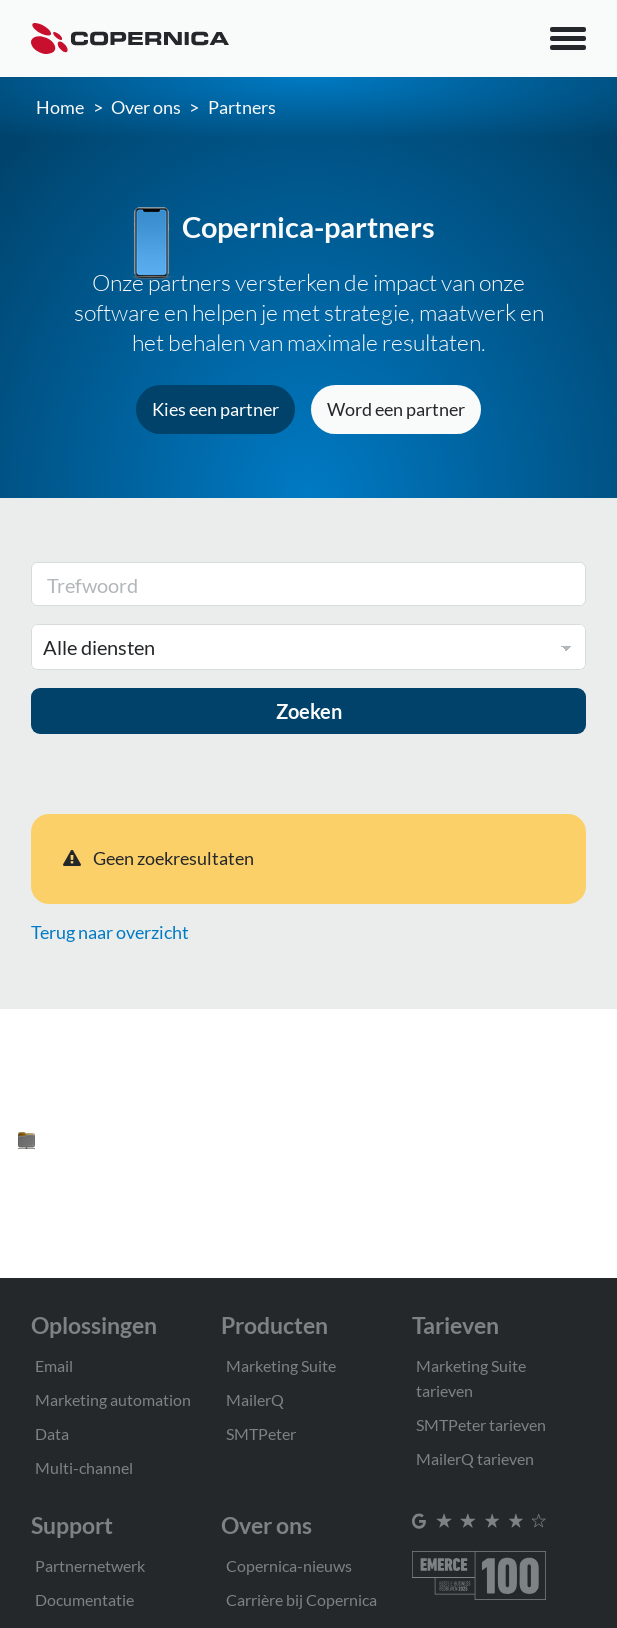 The image size is (617, 1628). I want to click on connect to or manage your iPhone, so click(151, 243).